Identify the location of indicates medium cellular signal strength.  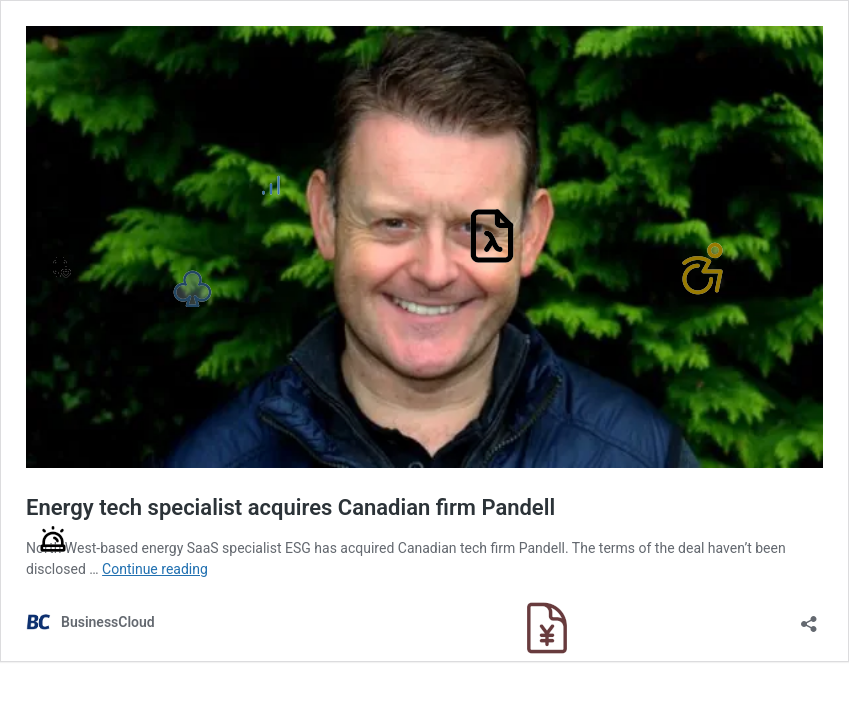
(280, 180).